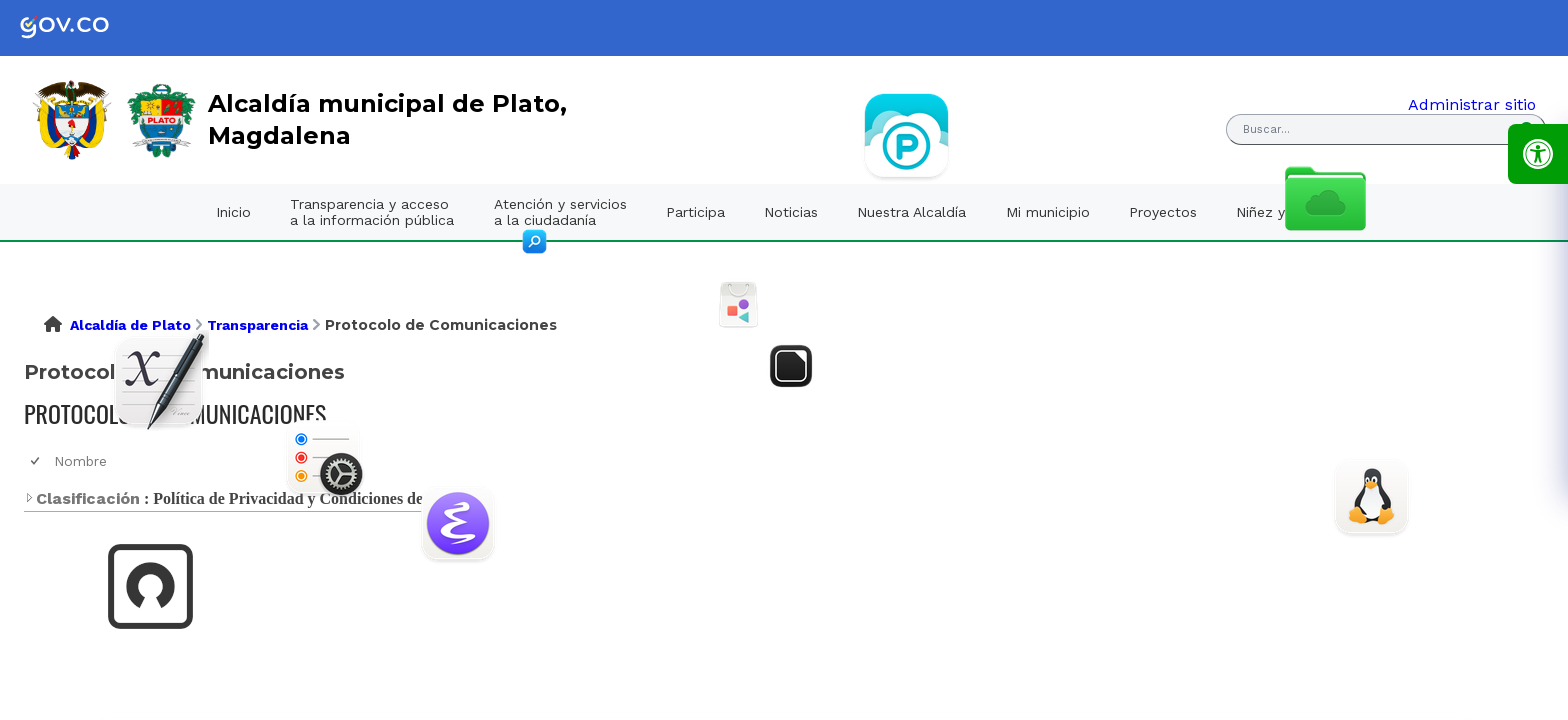  I want to click on open the software center to browse and install apps, so click(738, 304).